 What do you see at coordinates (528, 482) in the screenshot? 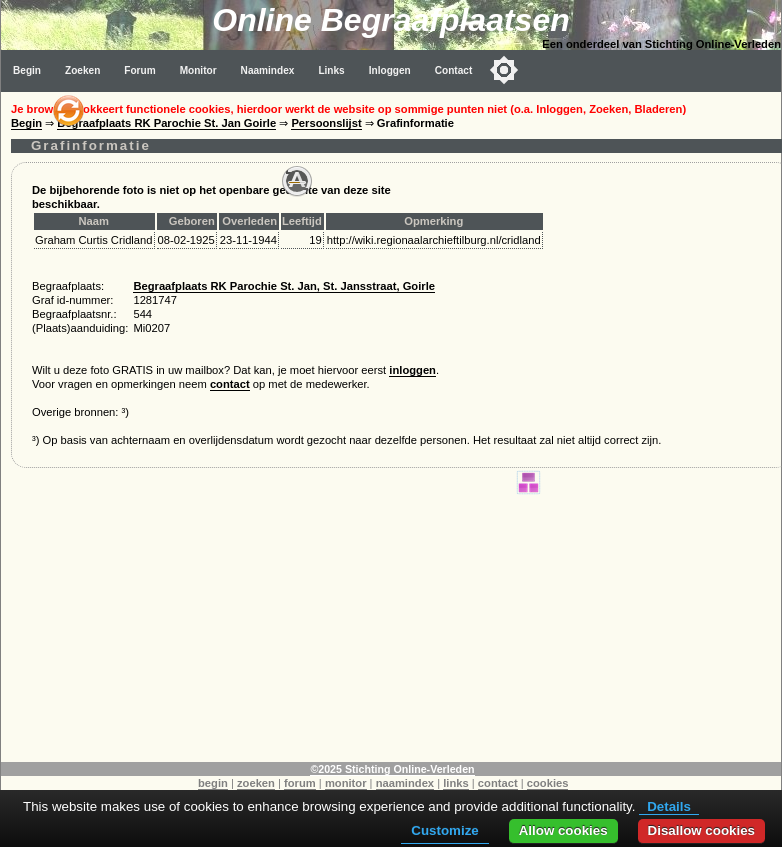
I see `select all items in the current view` at bounding box center [528, 482].